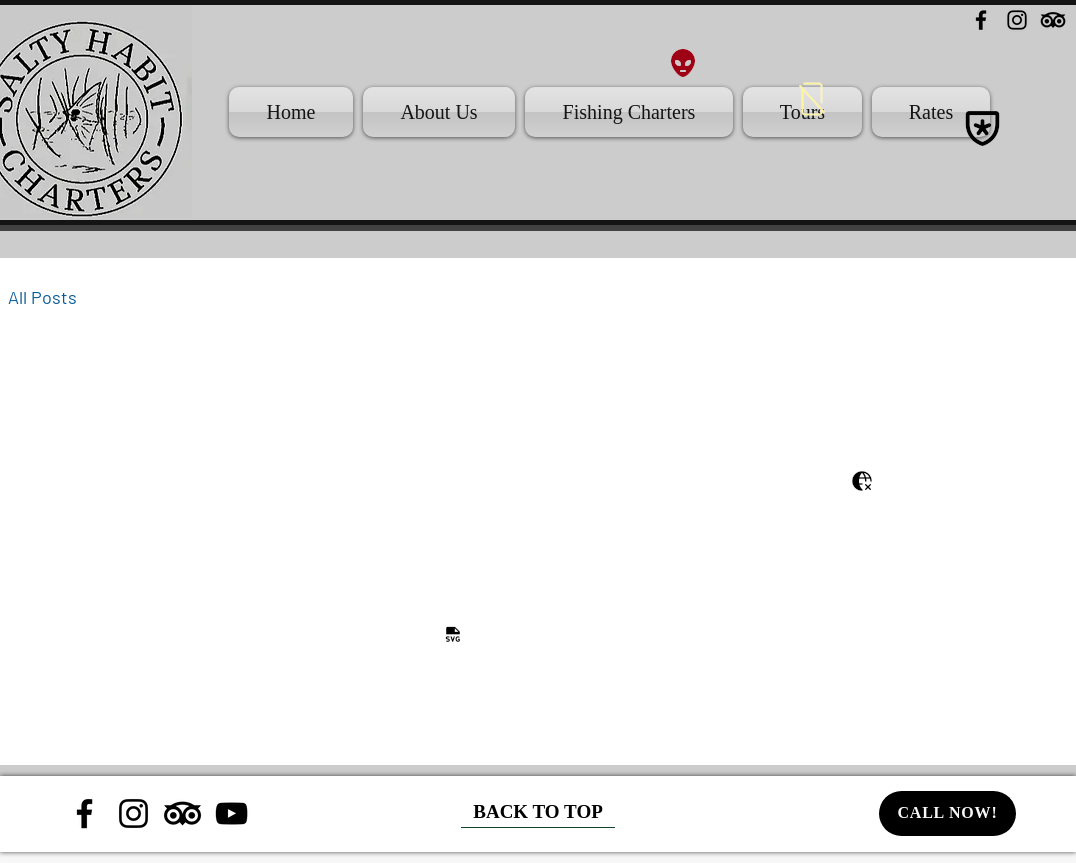 This screenshot has width=1076, height=863. I want to click on indicates premium or enhanced security status, so click(982, 126).